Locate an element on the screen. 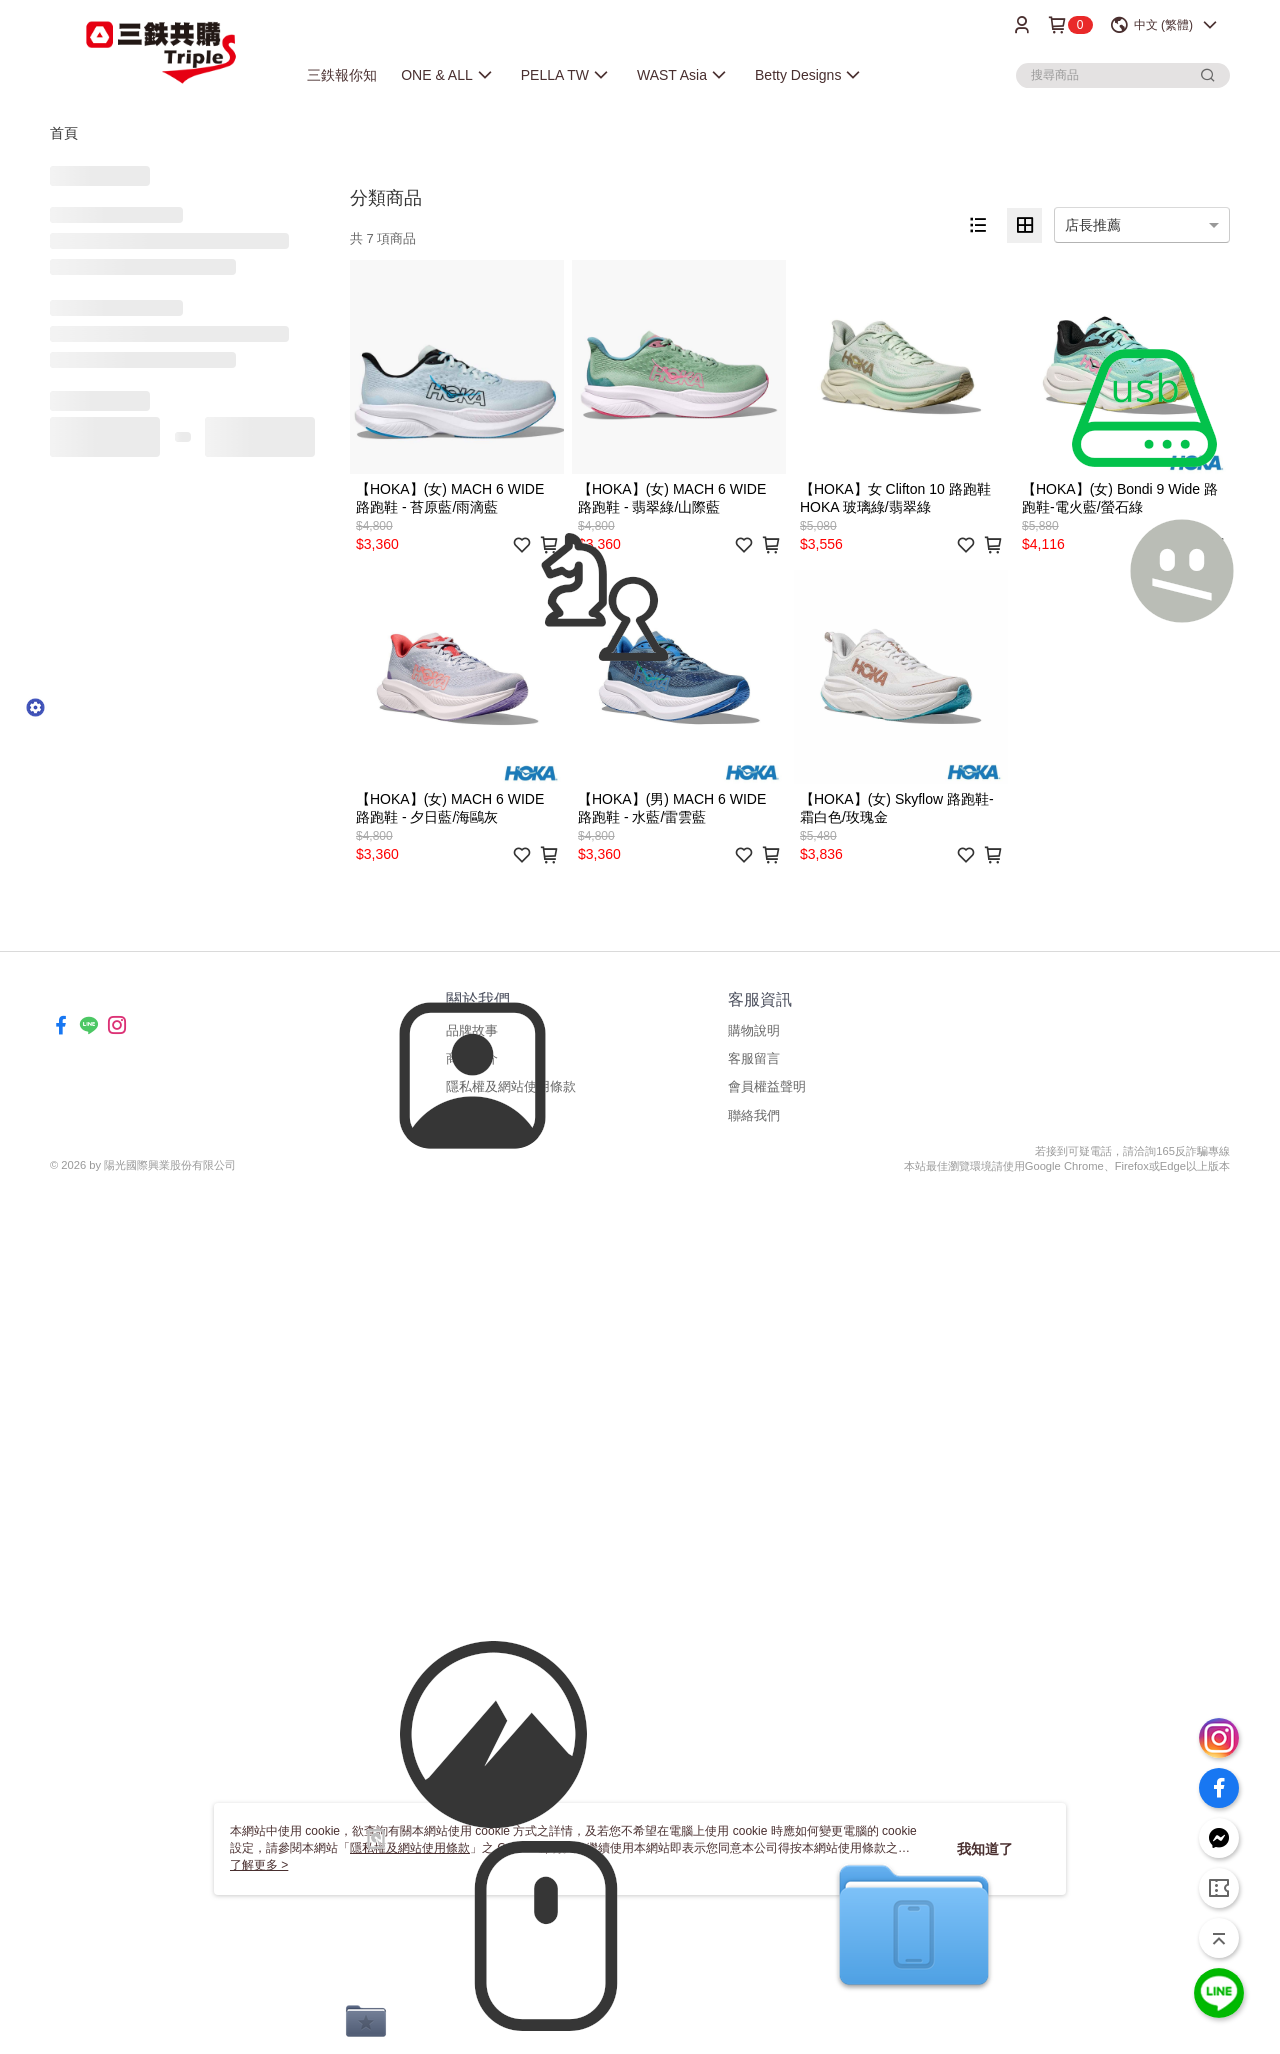 The width and height of the screenshot is (1280, 2054). access firewire hard drive is located at coordinates (376, 1839).